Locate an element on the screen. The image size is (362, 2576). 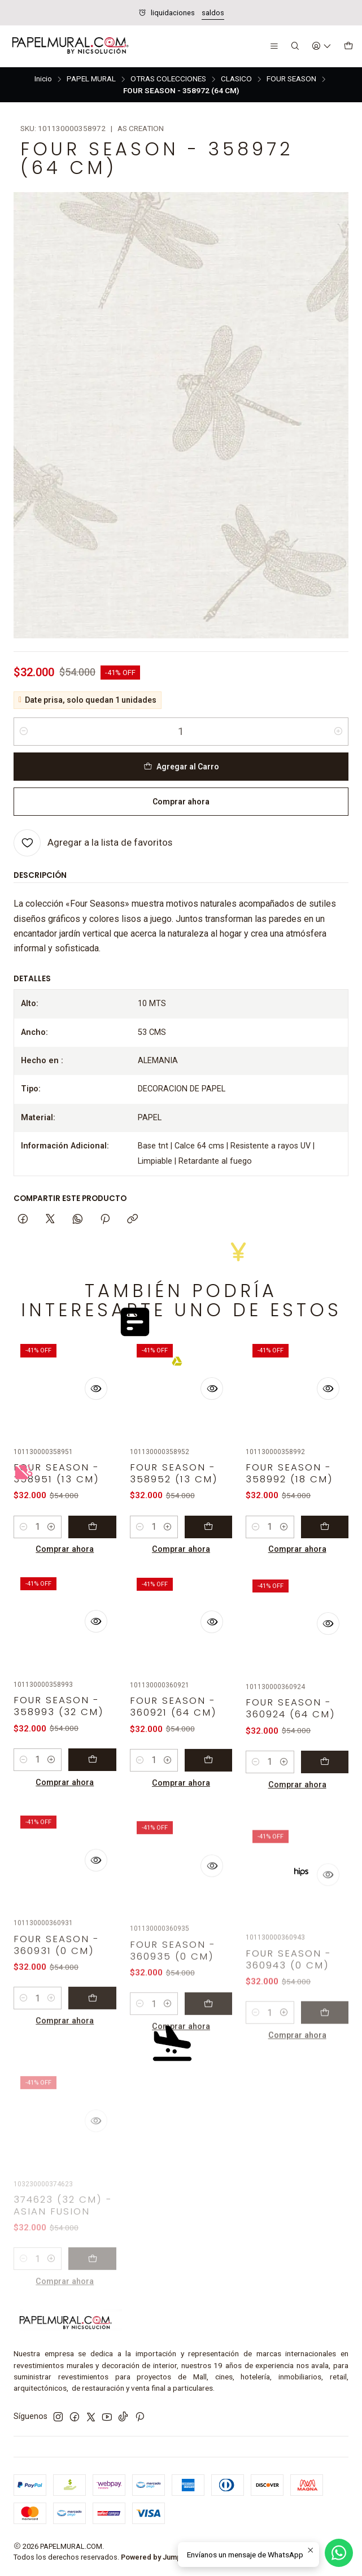
indicates incoming or arriving flight is located at coordinates (172, 2044).